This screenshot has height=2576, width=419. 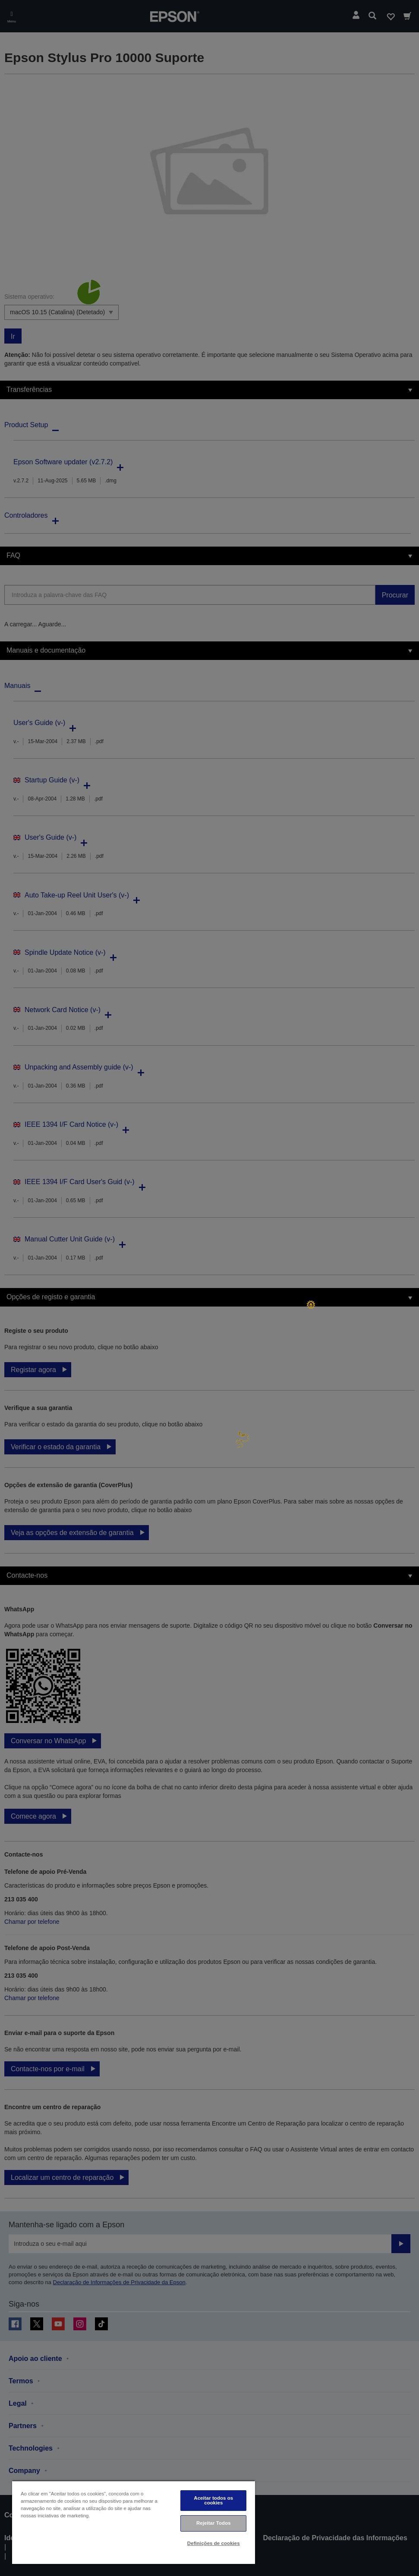 What do you see at coordinates (242, 1439) in the screenshot?
I see `earthworm creature in a game context` at bounding box center [242, 1439].